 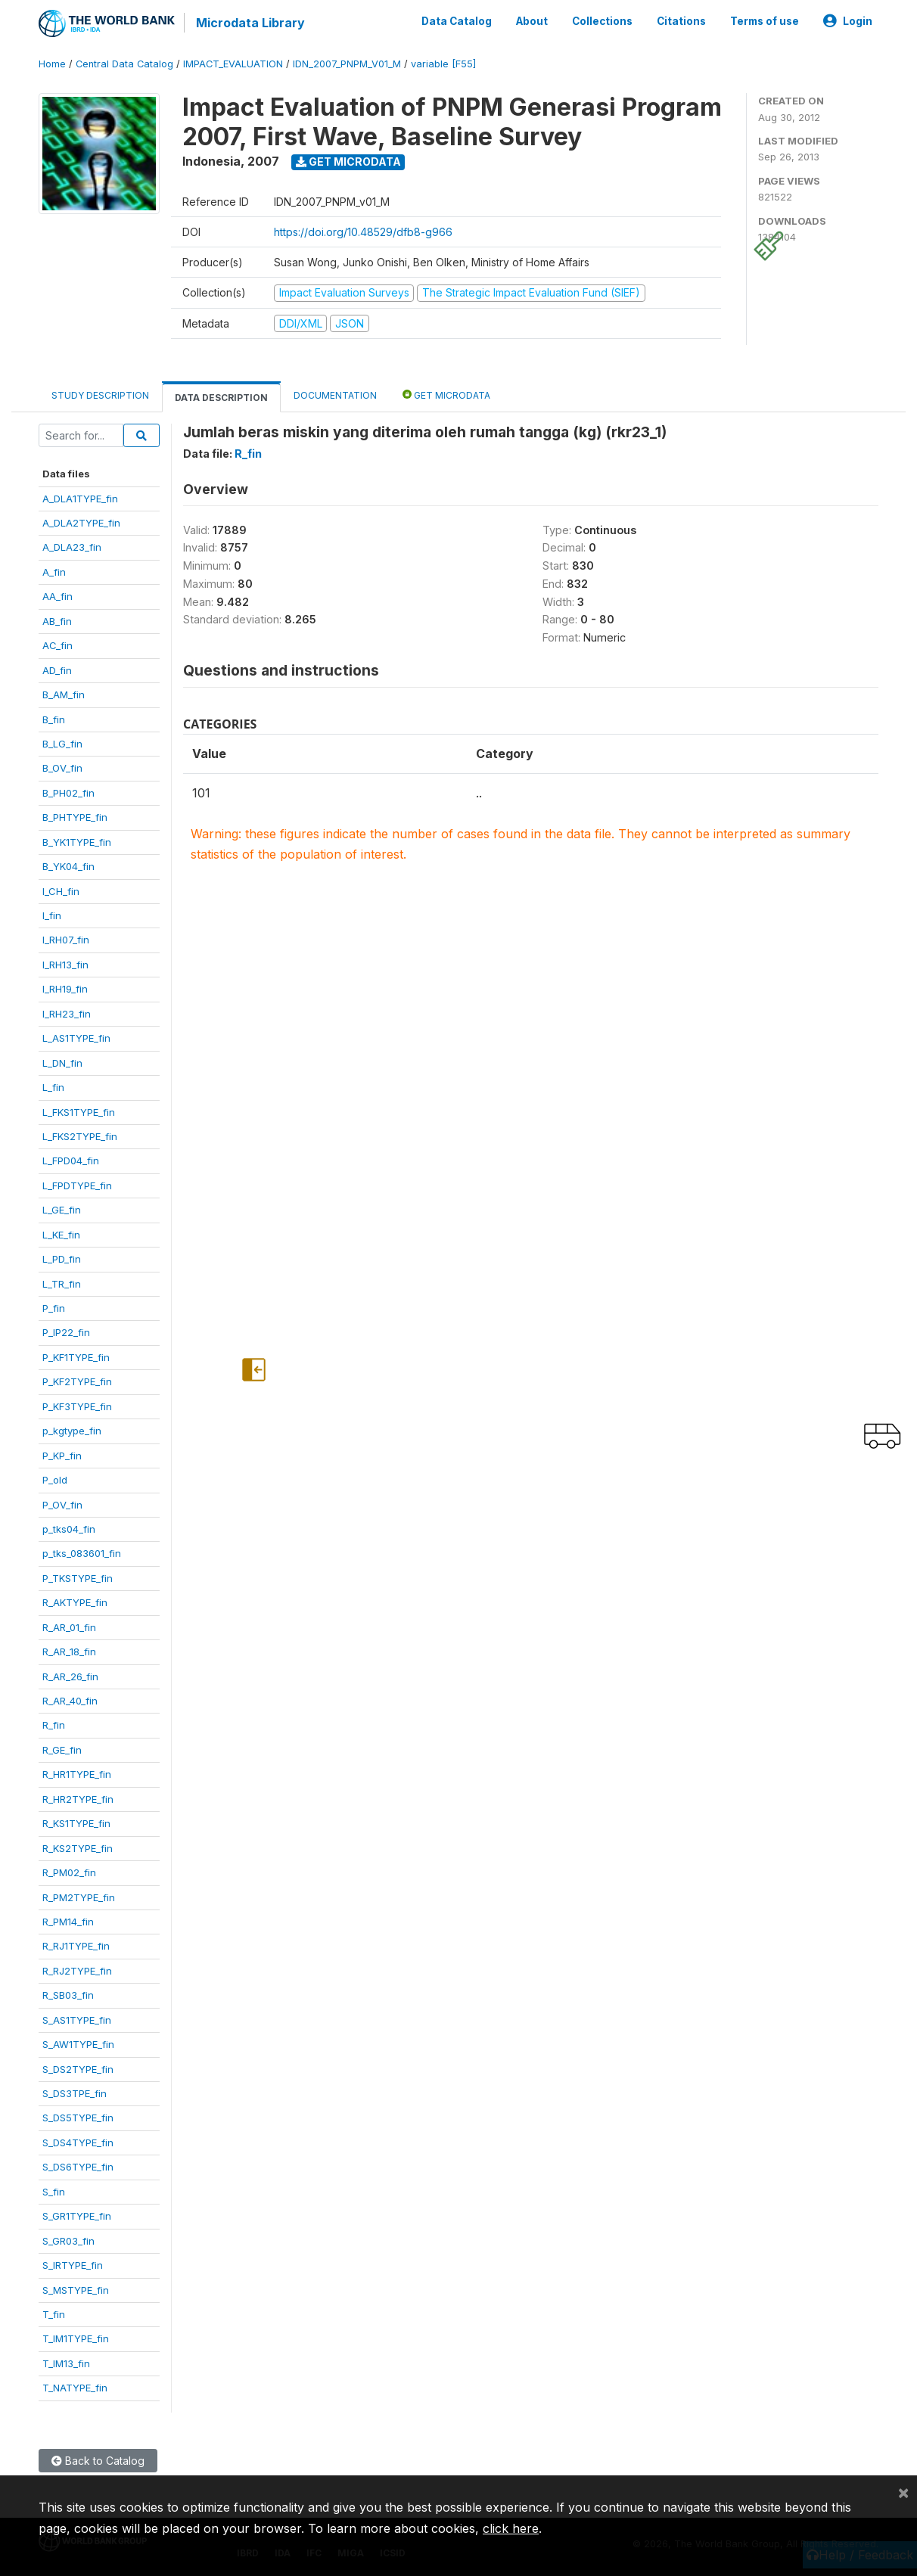 I want to click on access painting or drawing tools, so click(x=769, y=245).